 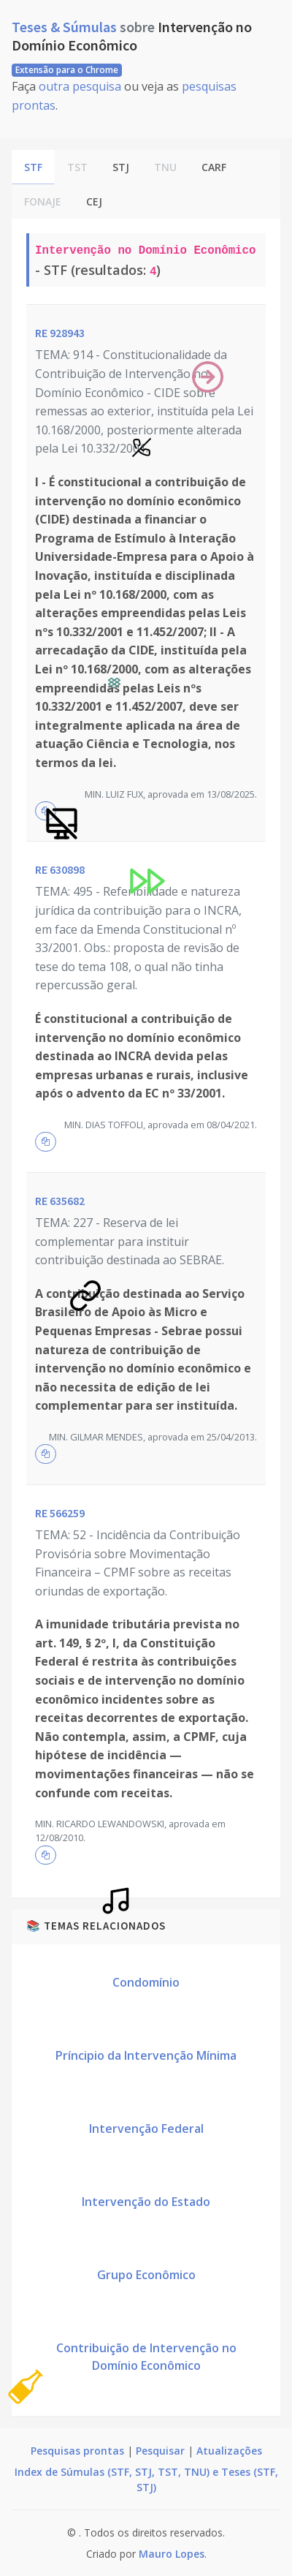 What do you see at coordinates (25, 2387) in the screenshot?
I see `browse or access beer and beverage options` at bounding box center [25, 2387].